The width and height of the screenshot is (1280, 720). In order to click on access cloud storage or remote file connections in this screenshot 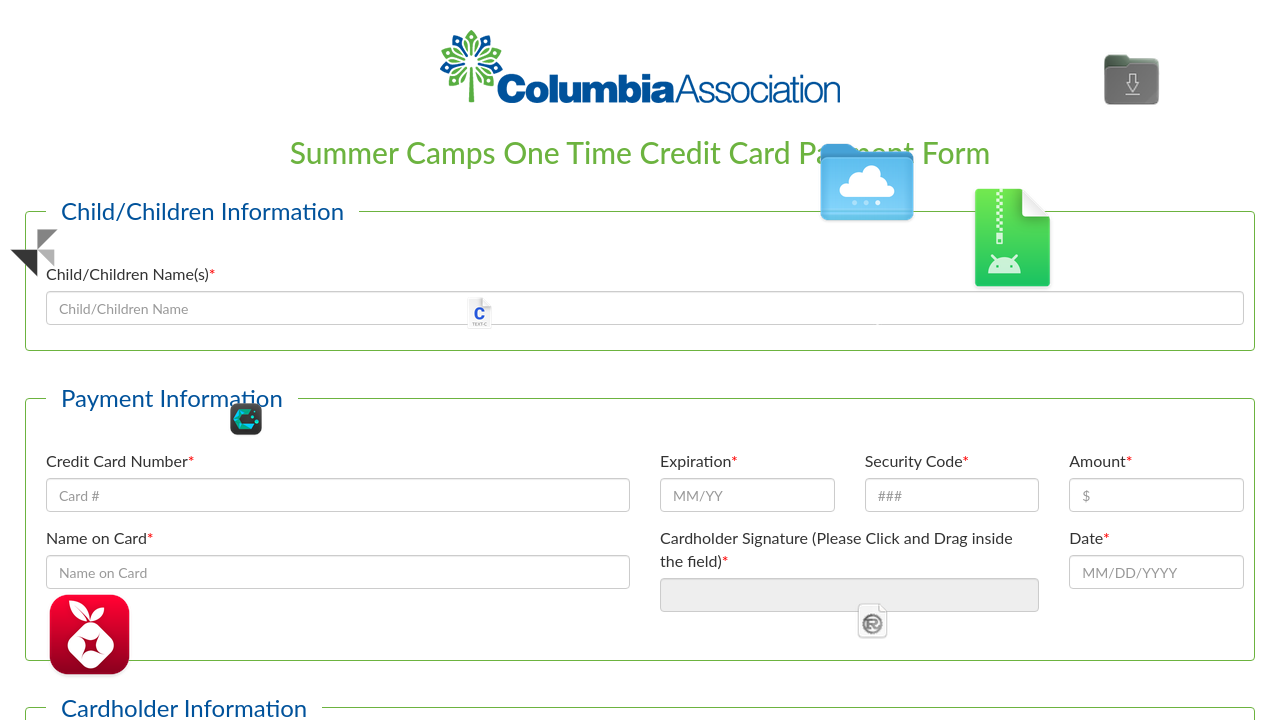, I will do `click(867, 182)`.